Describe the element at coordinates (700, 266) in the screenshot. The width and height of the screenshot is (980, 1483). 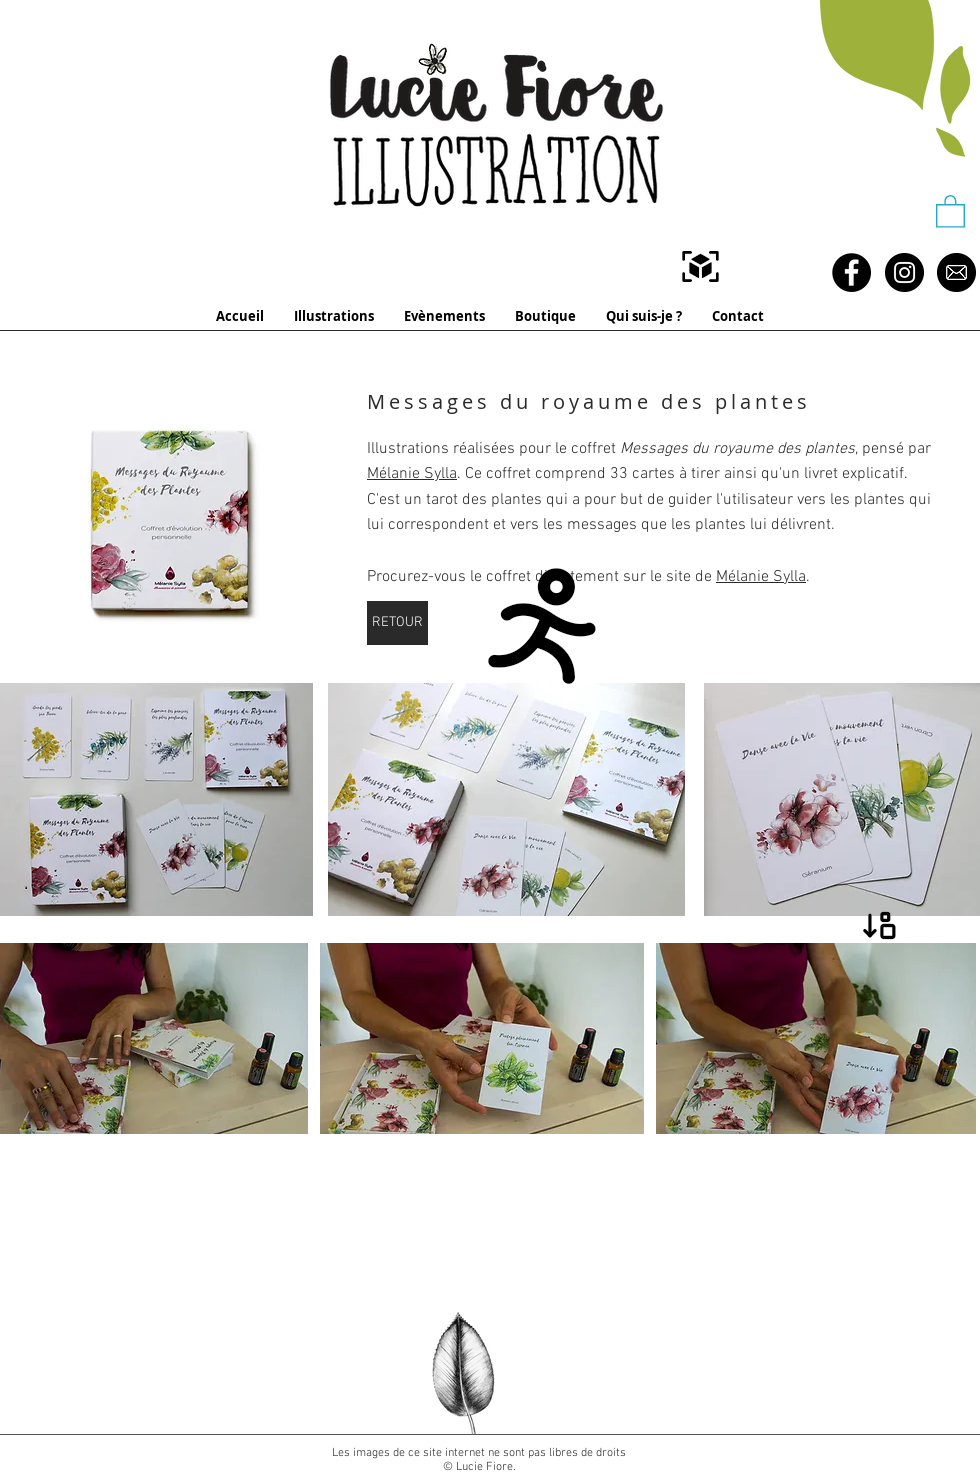
I see `scan or capture a 3D object` at that location.